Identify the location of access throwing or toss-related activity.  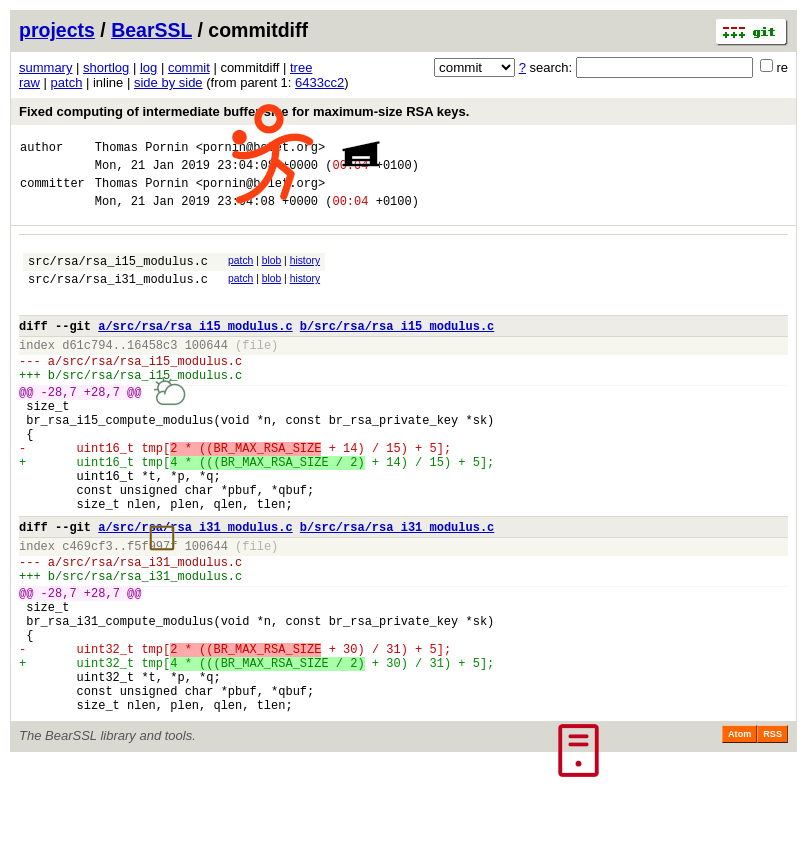
(269, 152).